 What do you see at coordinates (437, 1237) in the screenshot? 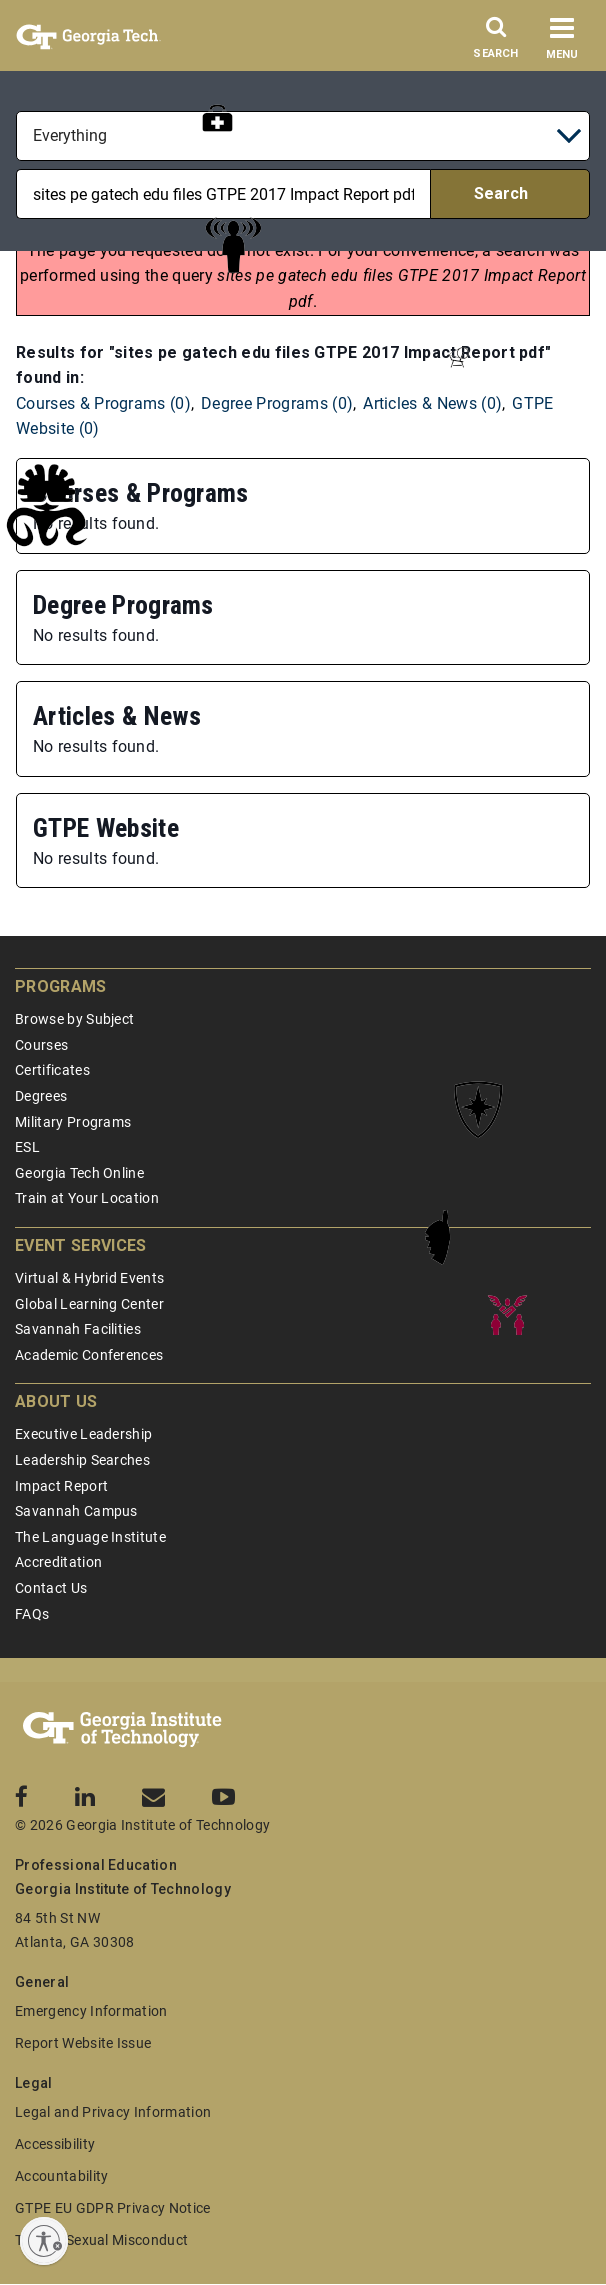
I see `represents Corsica region or Corsican-related content` at bounding box center [437, 1237].